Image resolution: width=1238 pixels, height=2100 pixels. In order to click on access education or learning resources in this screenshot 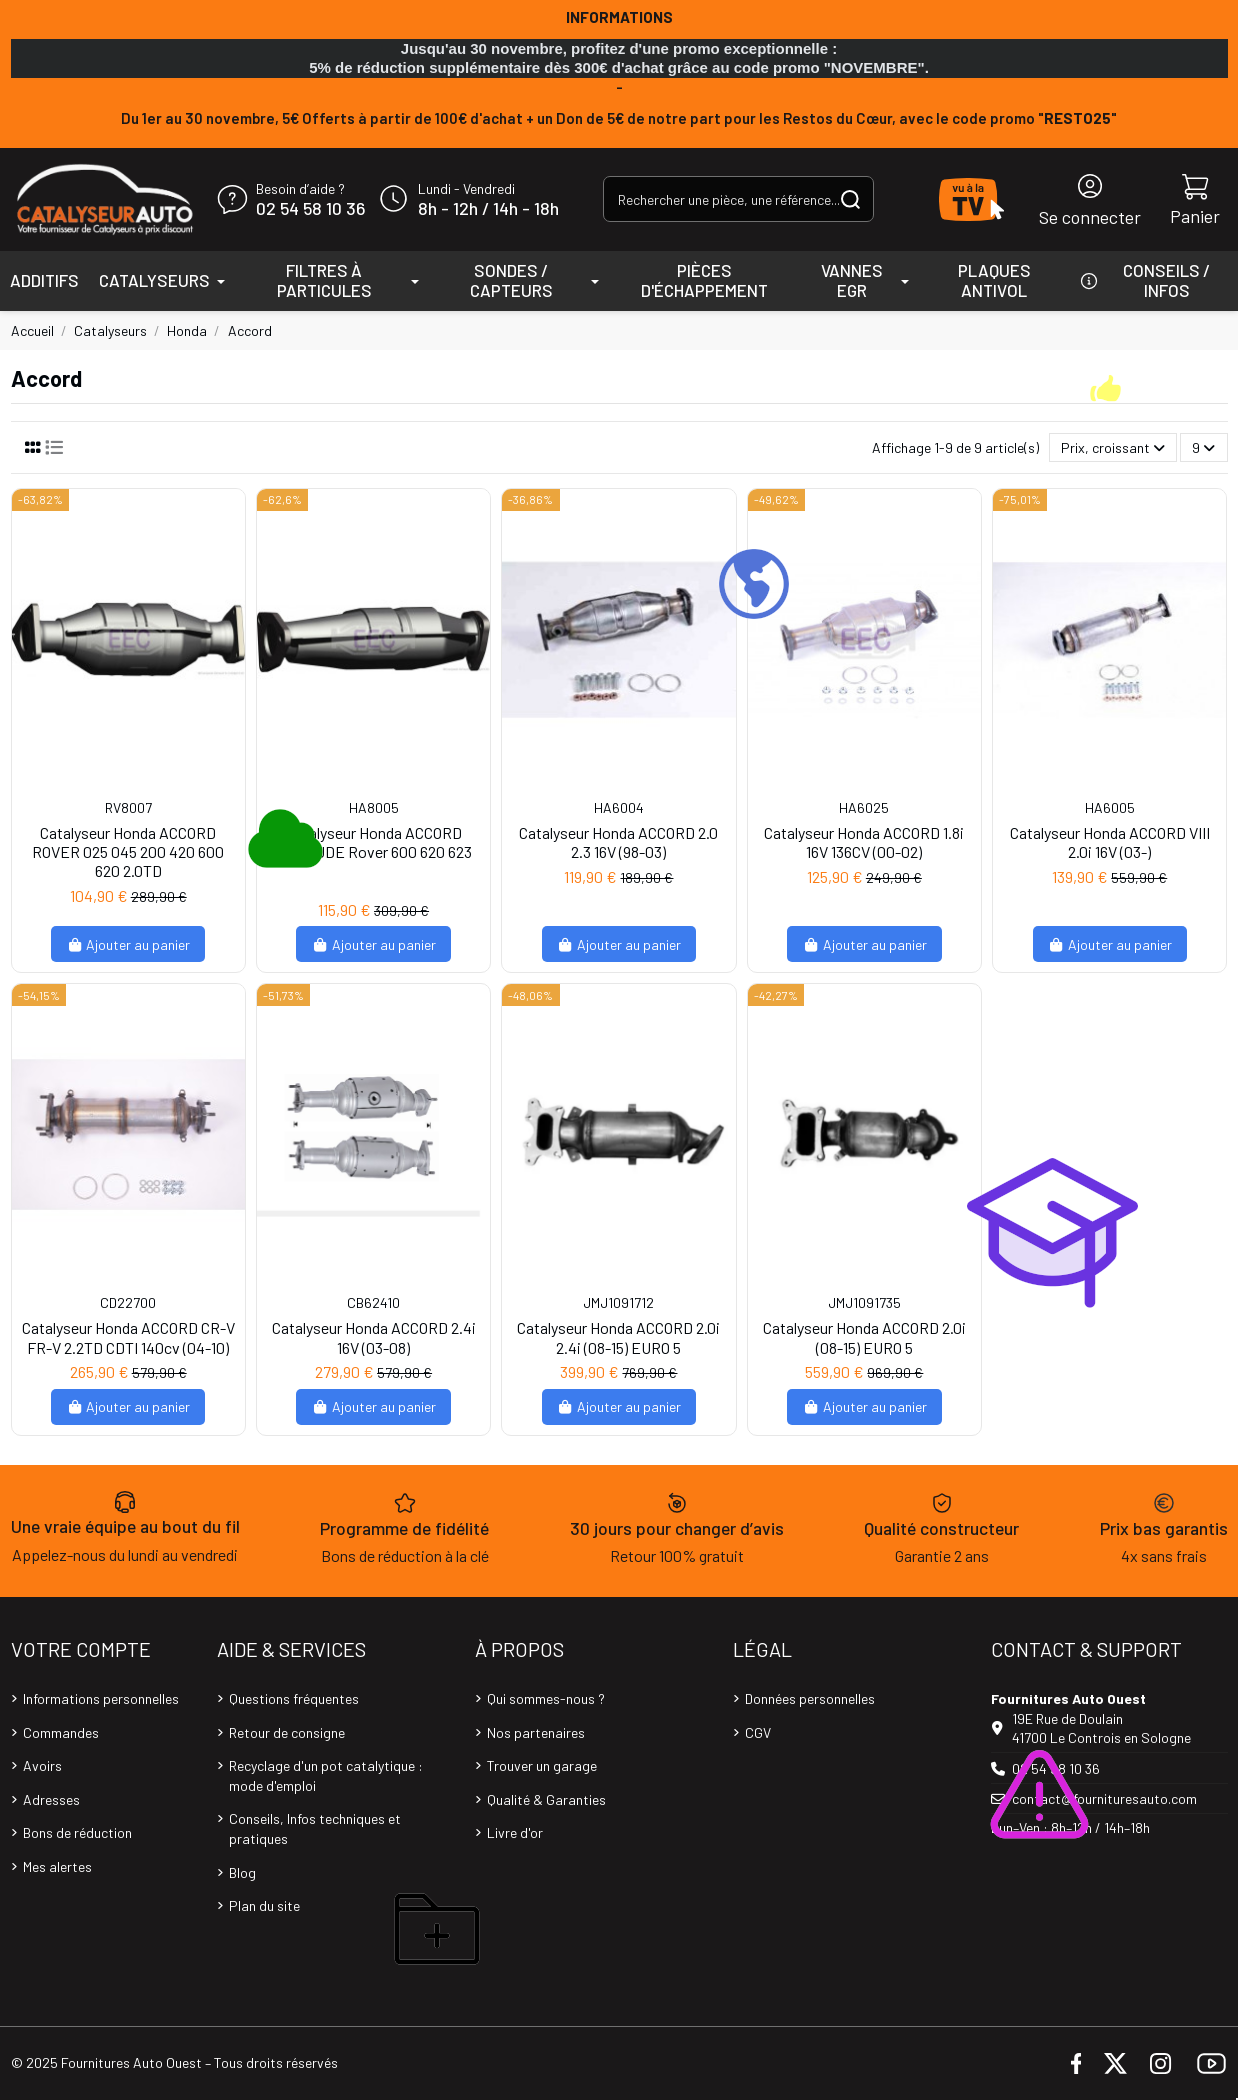, I will do `click(1052, 1227)`.